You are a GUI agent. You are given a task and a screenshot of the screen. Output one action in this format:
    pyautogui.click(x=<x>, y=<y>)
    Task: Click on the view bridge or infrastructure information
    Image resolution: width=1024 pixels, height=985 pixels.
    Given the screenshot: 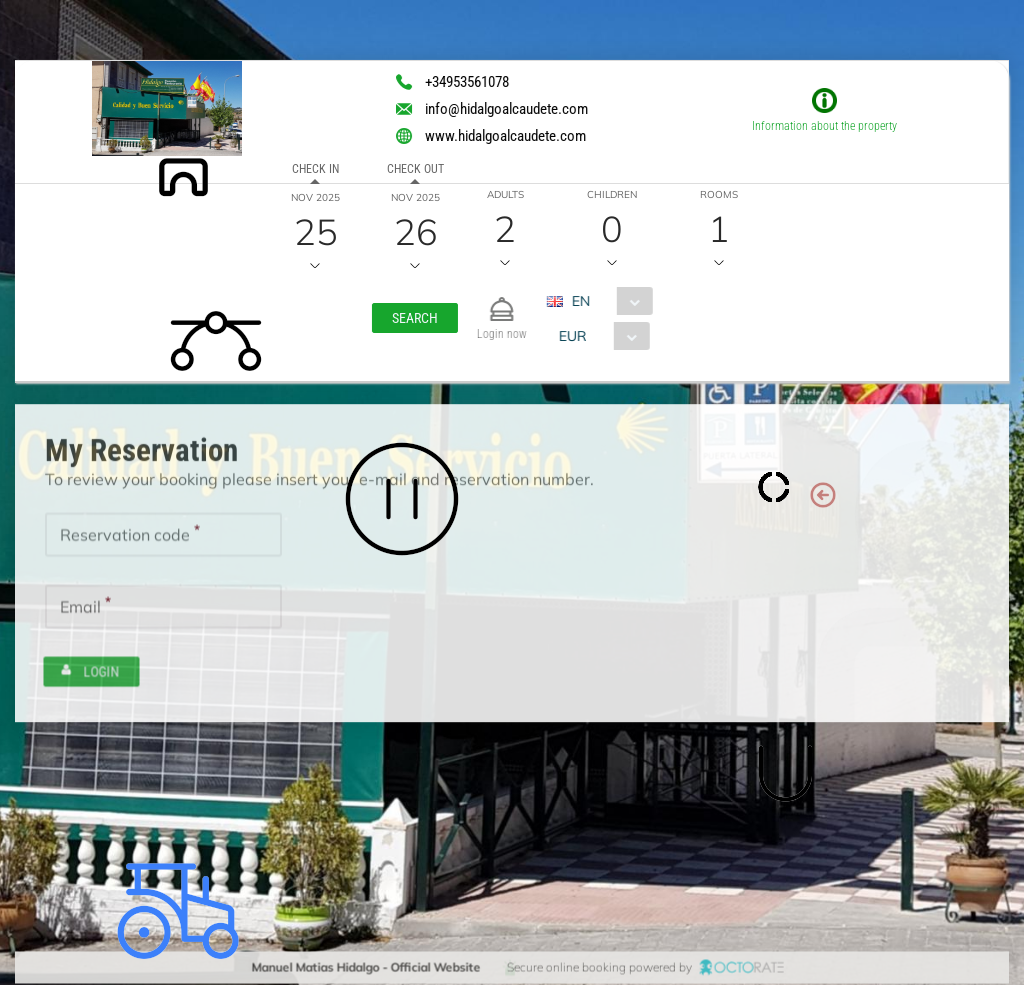 What is the action you would take?
    pyautogui.click(x=183, y=174)
    